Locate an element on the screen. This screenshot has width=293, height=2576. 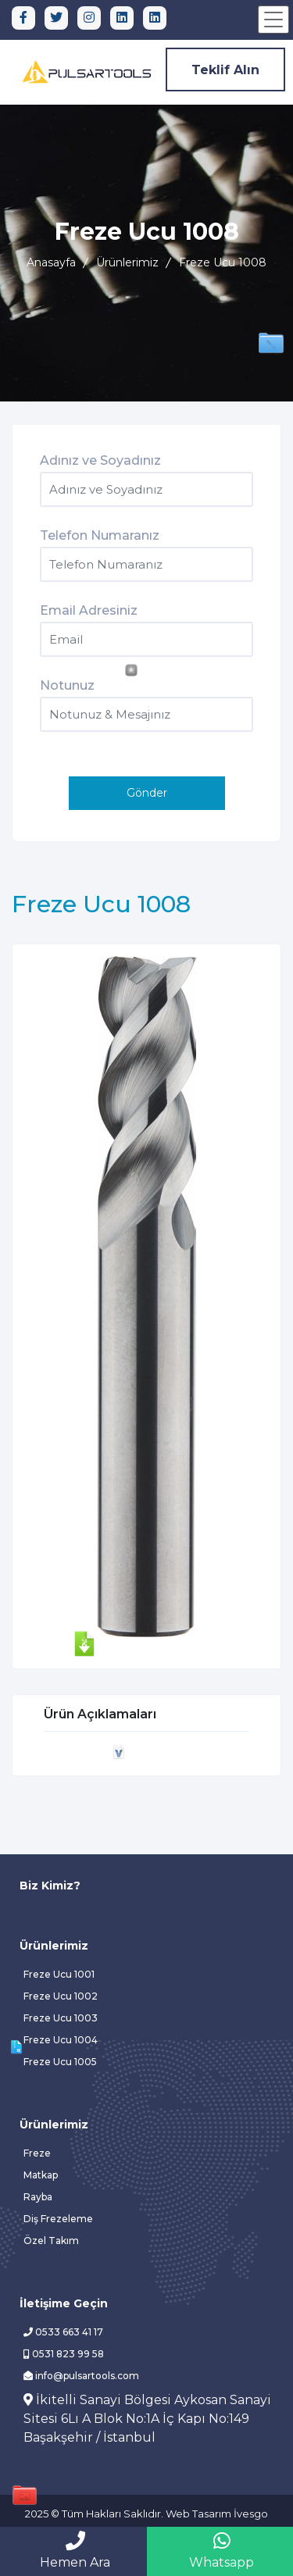
file download in progress is located at coordinates (84, 1644).